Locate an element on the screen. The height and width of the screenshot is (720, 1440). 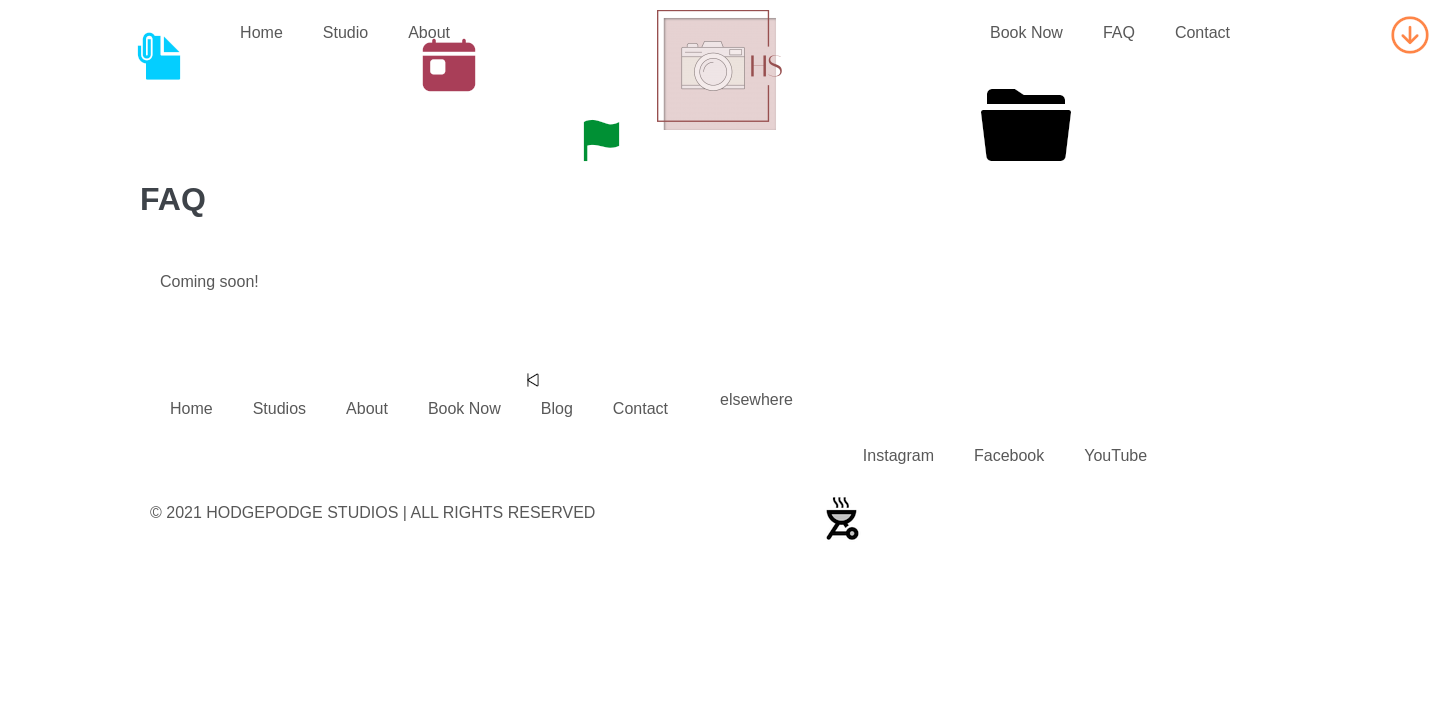
skip to previous track is located at coordinates (533, 380).